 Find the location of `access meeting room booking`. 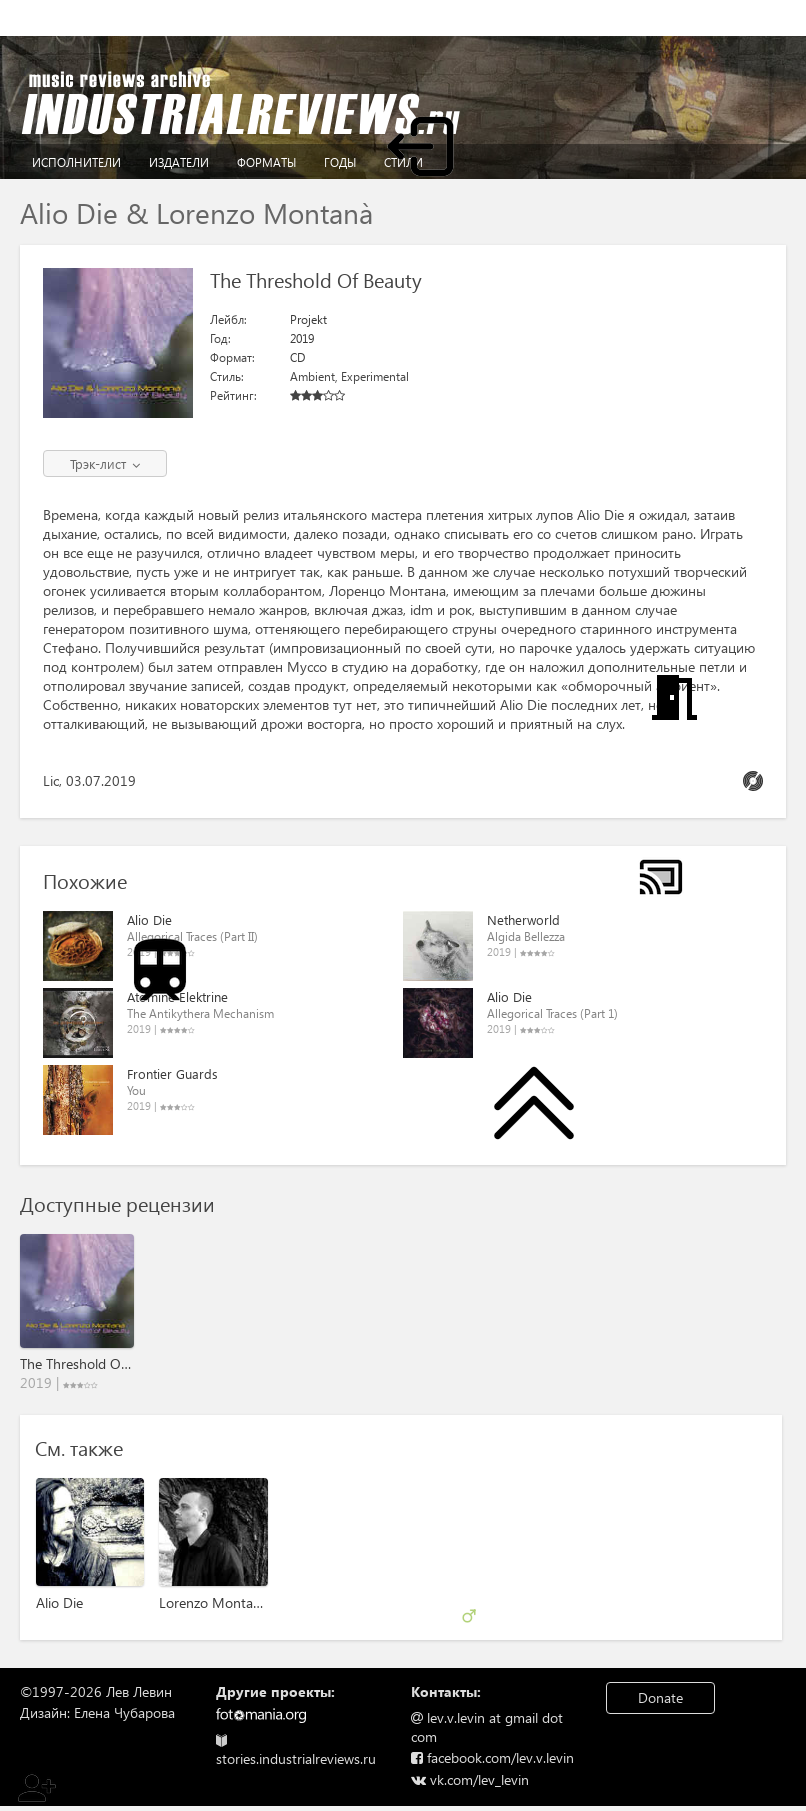

access meeting room booking is located at coordinates (674, 697).